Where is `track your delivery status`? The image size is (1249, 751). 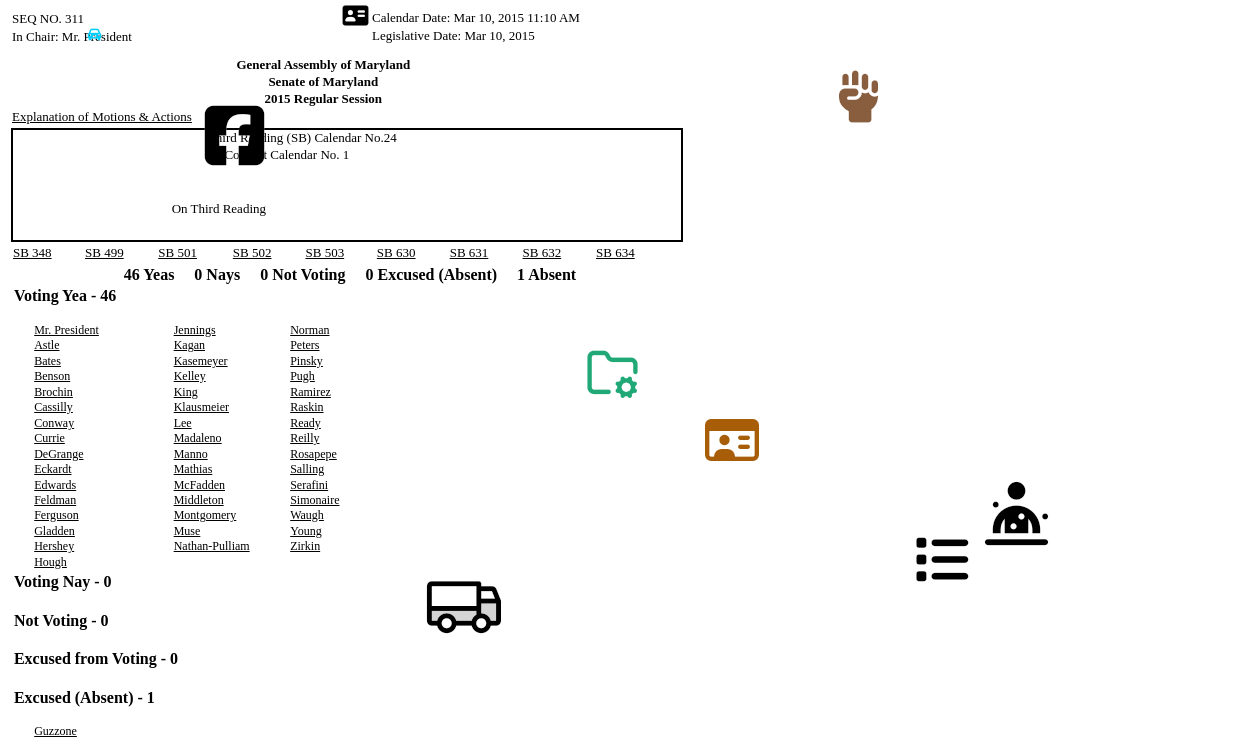
track your delivery status is located at coordinates (461, 603).